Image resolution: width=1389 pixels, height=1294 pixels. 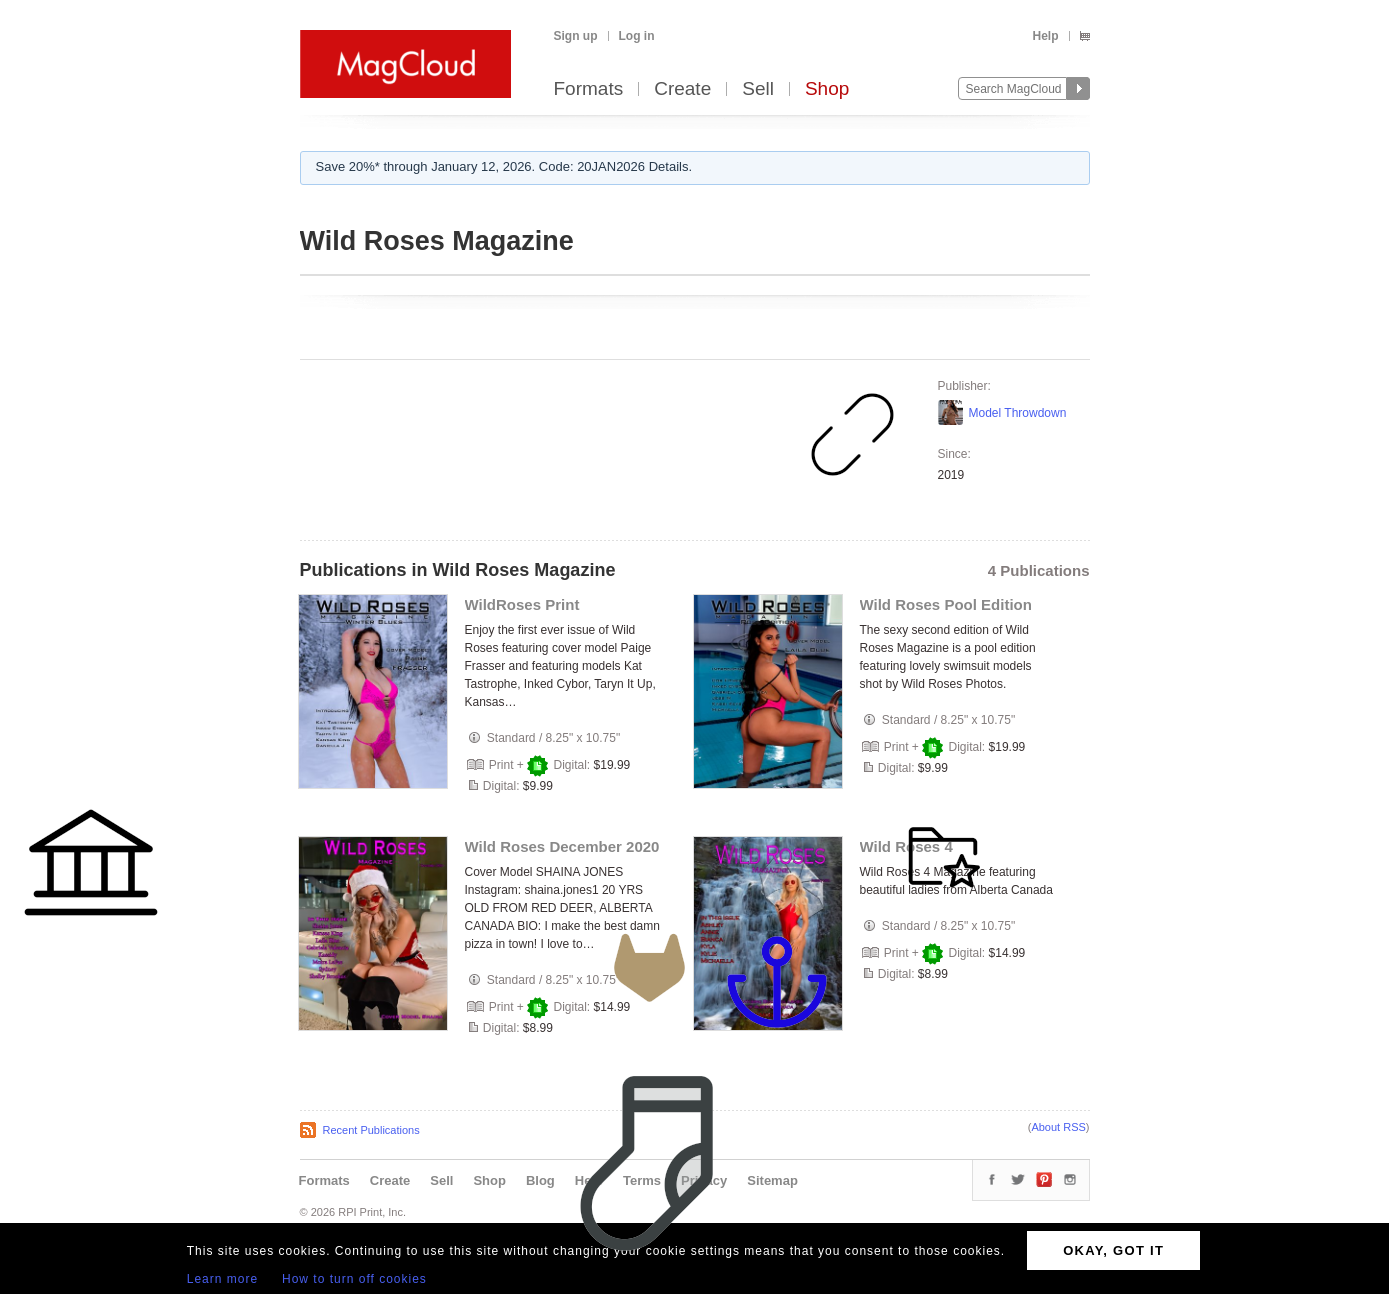 What do you see at coordinates (852, 434) in the screenshot?
I see `unlink or break a connection` at bounding box center [852, 434].